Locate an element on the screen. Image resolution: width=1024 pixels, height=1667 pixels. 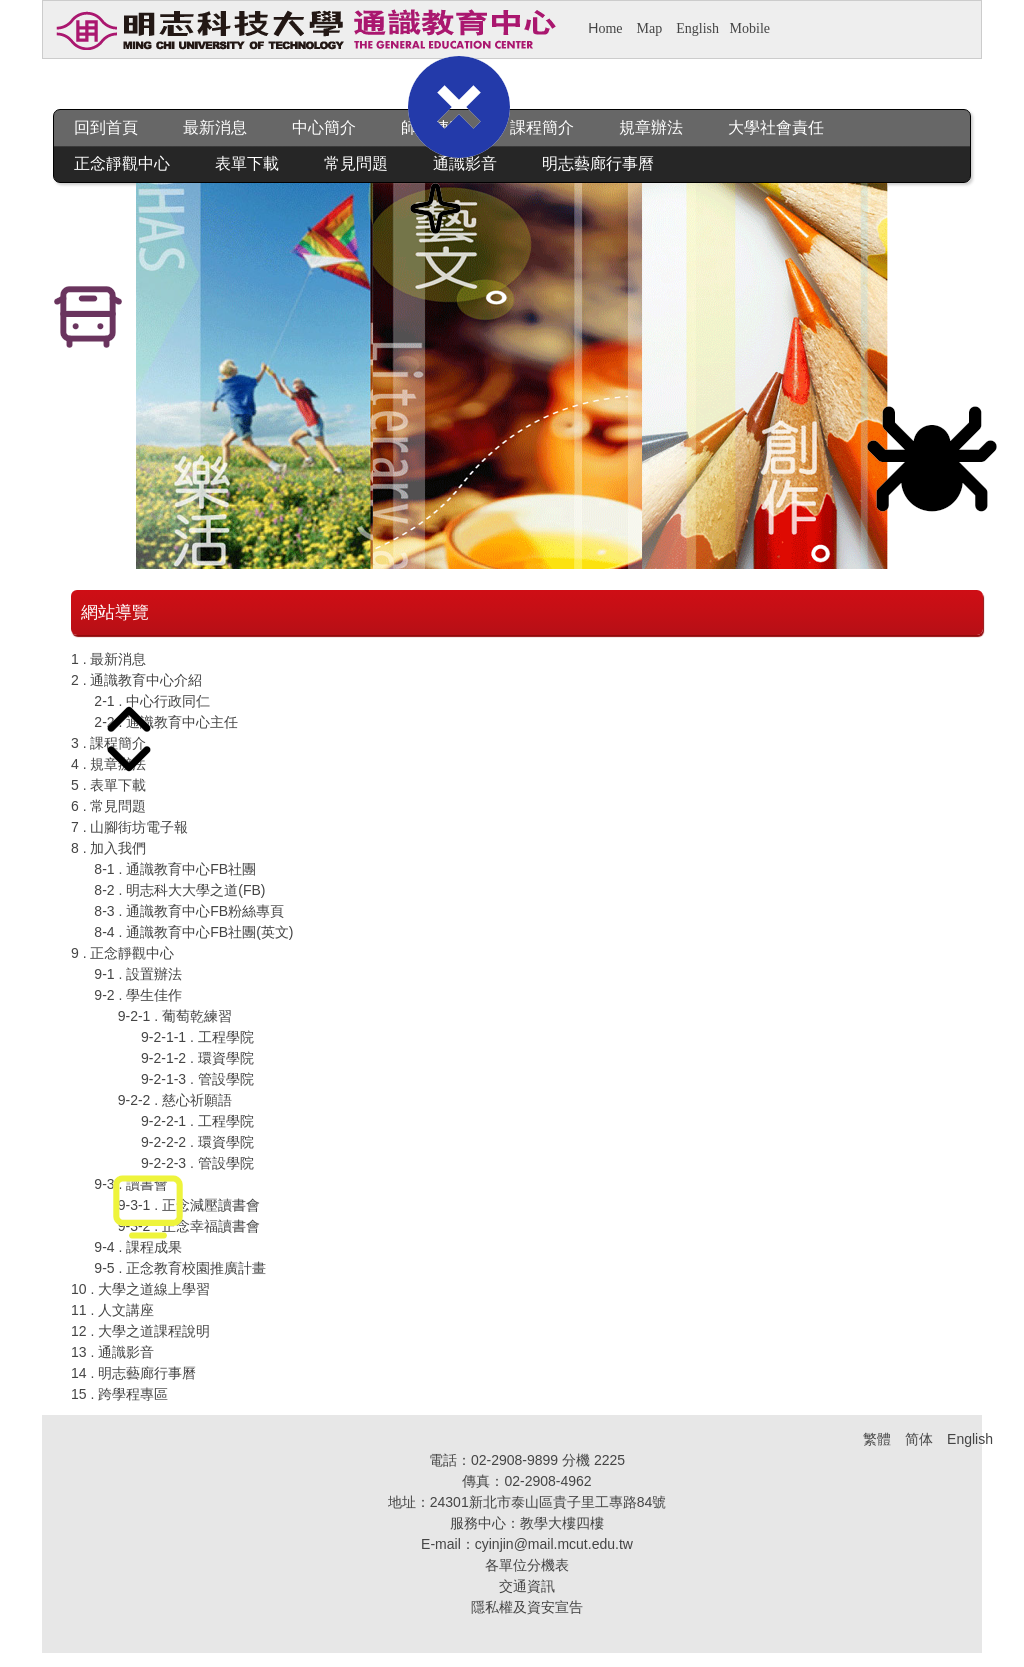
access tv or display settings is located at coordinates (148, 1207).